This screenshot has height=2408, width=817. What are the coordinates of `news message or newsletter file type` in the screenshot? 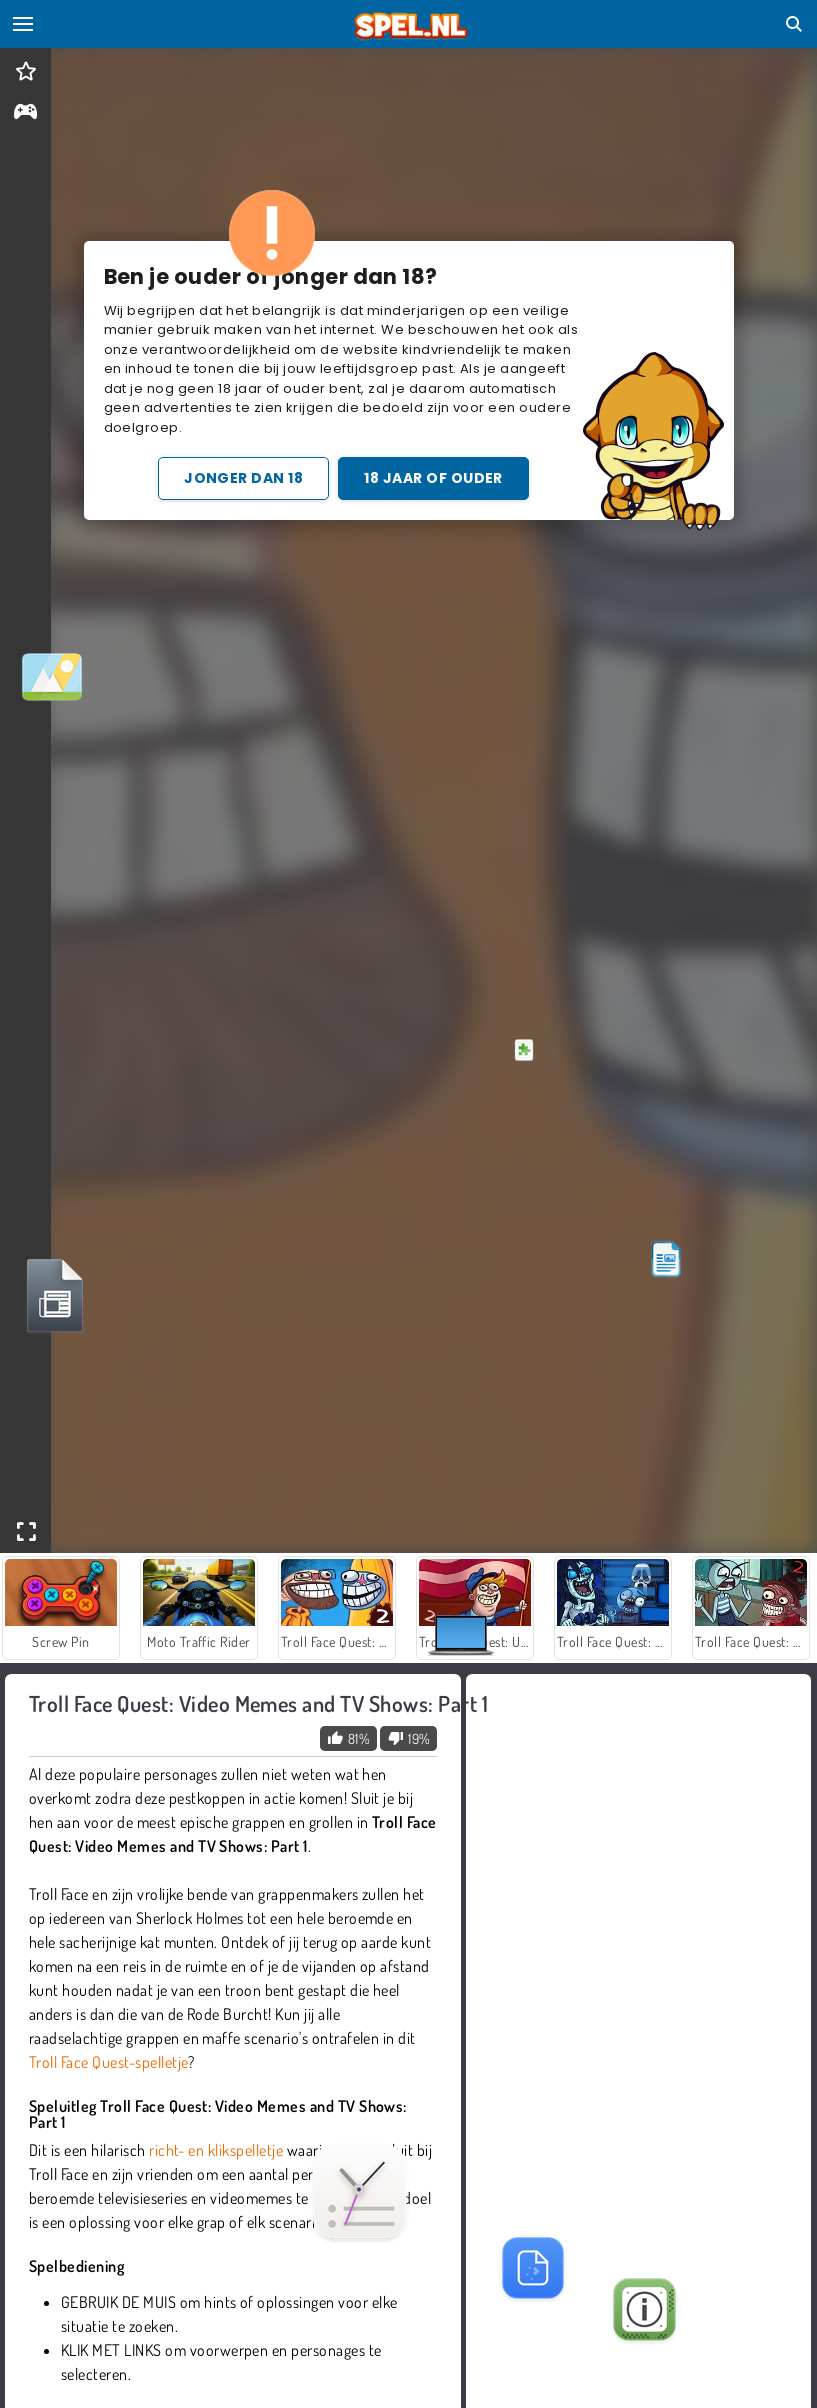 It's located at (55, 1297).